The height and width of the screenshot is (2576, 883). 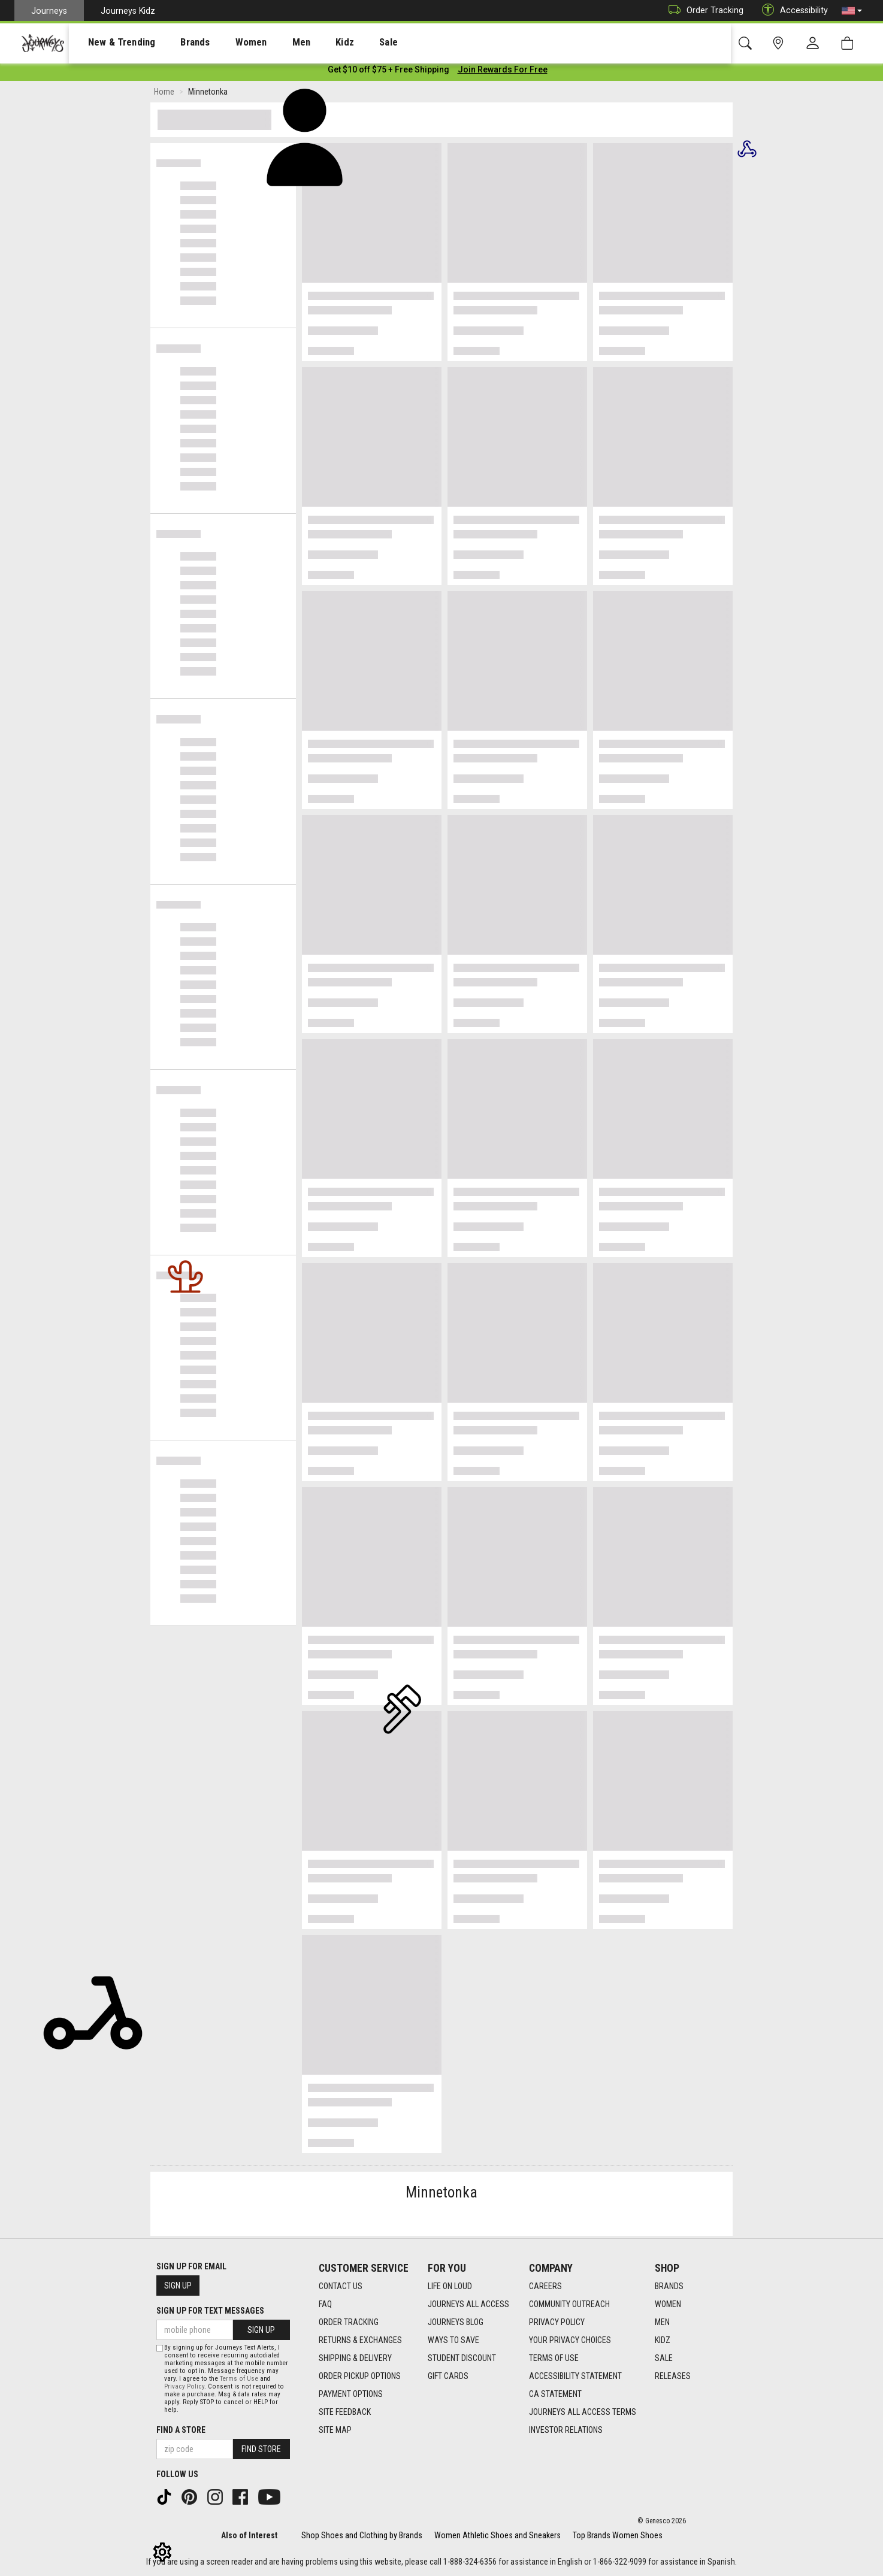 What do you see at coordinates (162, 2552) in the screenshot?
I see `open settings menu` at bounding box center [162, 2552].